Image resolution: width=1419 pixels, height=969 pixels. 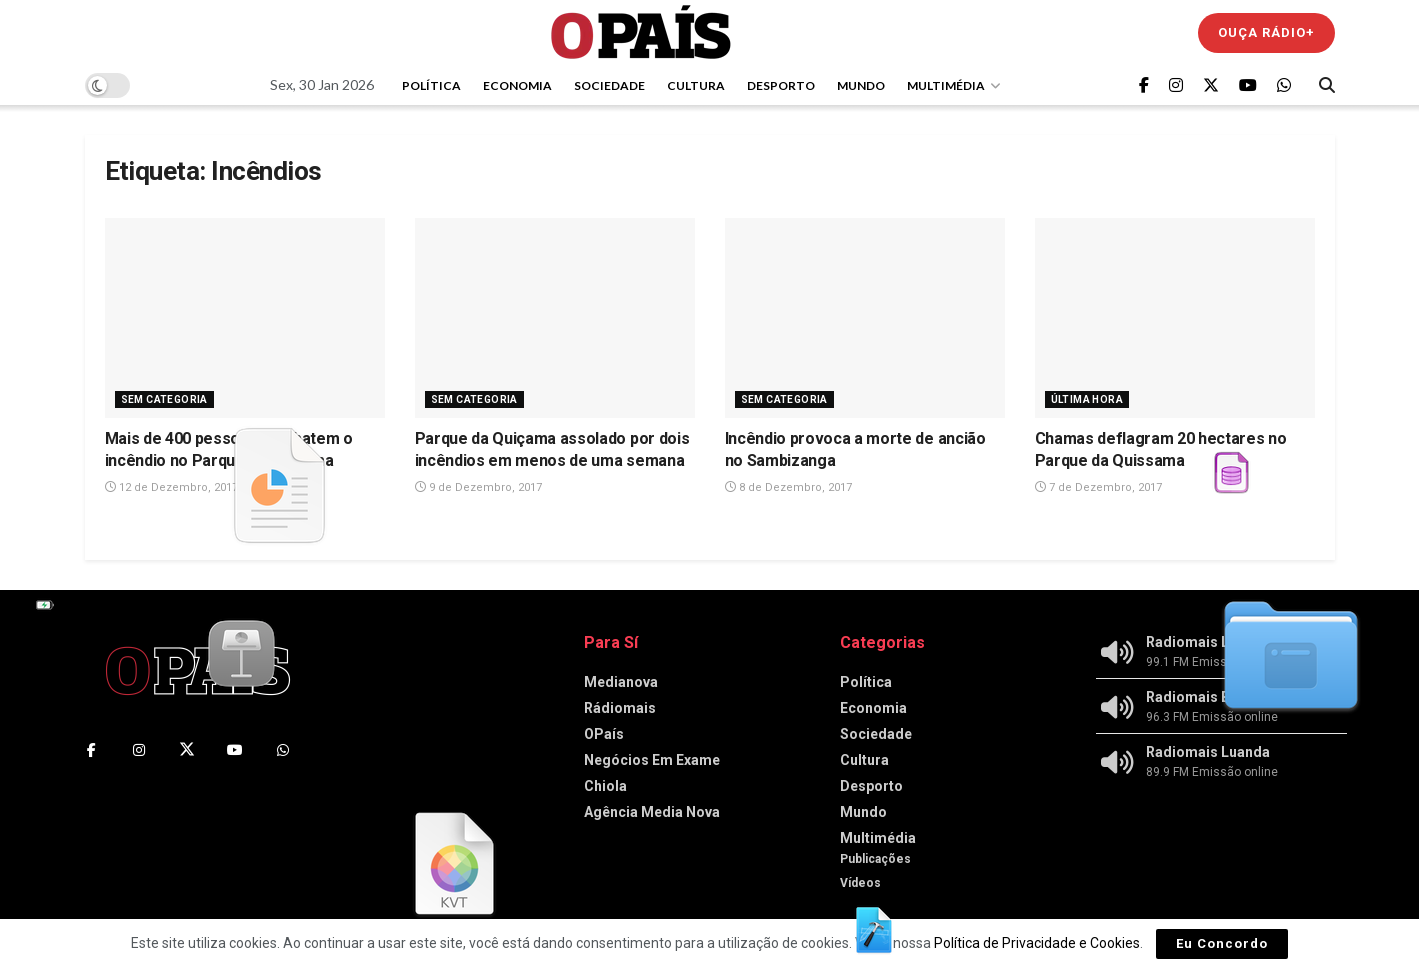 I want to click on open Keynote to create or edit presentations, so click(x=241, y=653).